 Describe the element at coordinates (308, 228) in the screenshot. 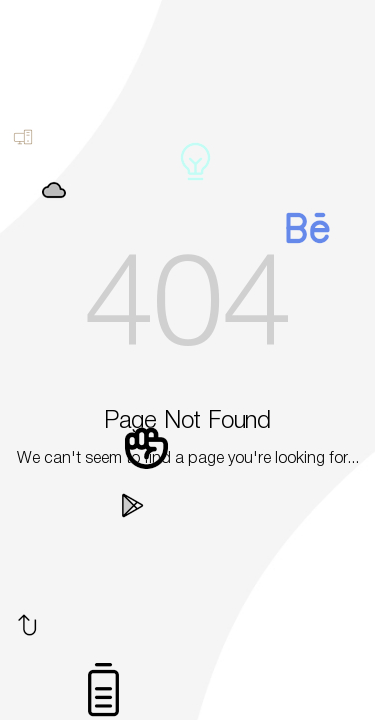

I see `visit behance profile` at that location.